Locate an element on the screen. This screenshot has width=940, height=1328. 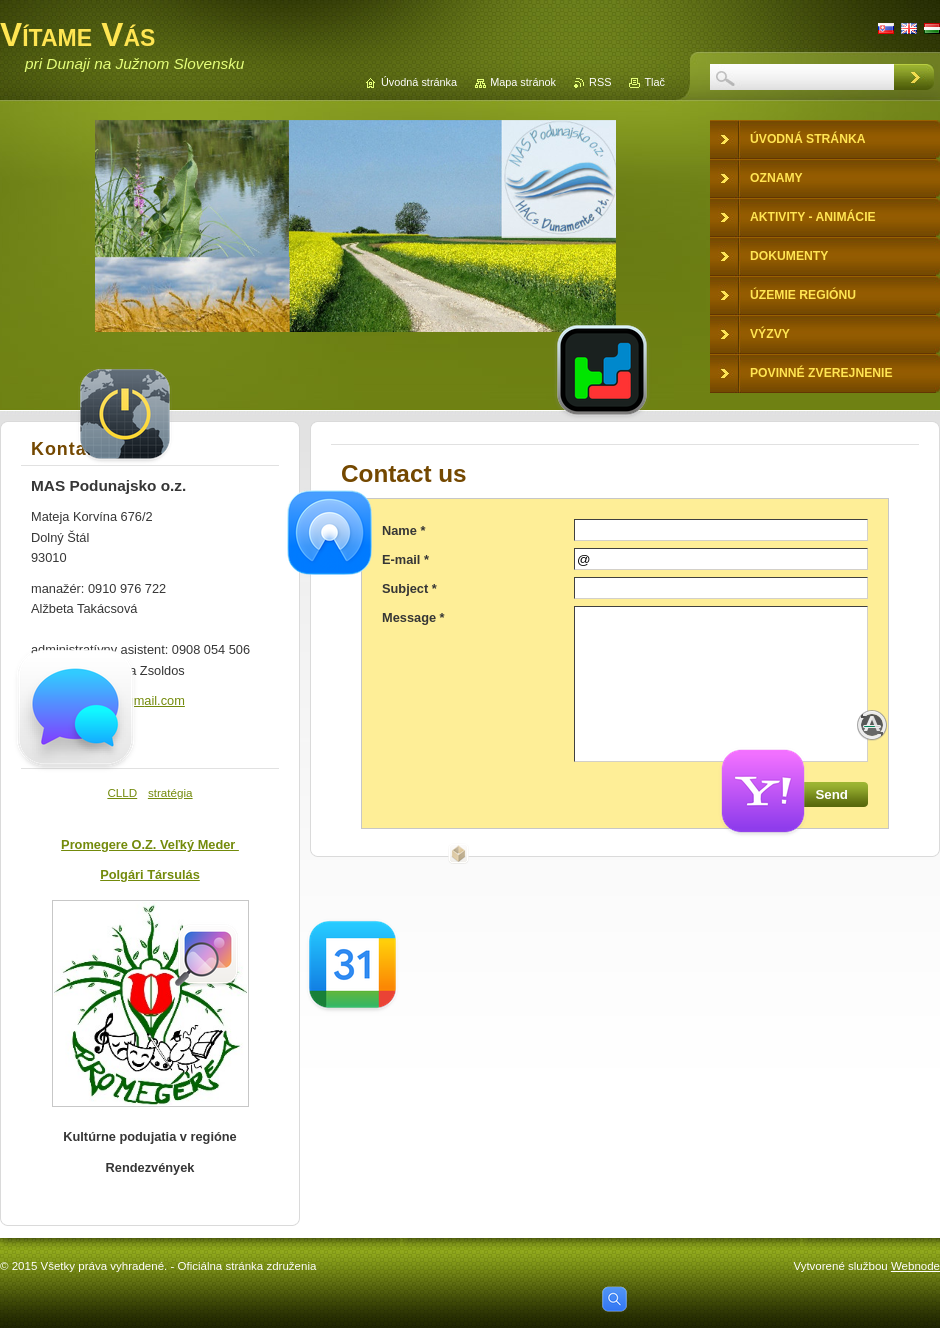
open gnome loupe image viewer is located at coordinates (208, 954).